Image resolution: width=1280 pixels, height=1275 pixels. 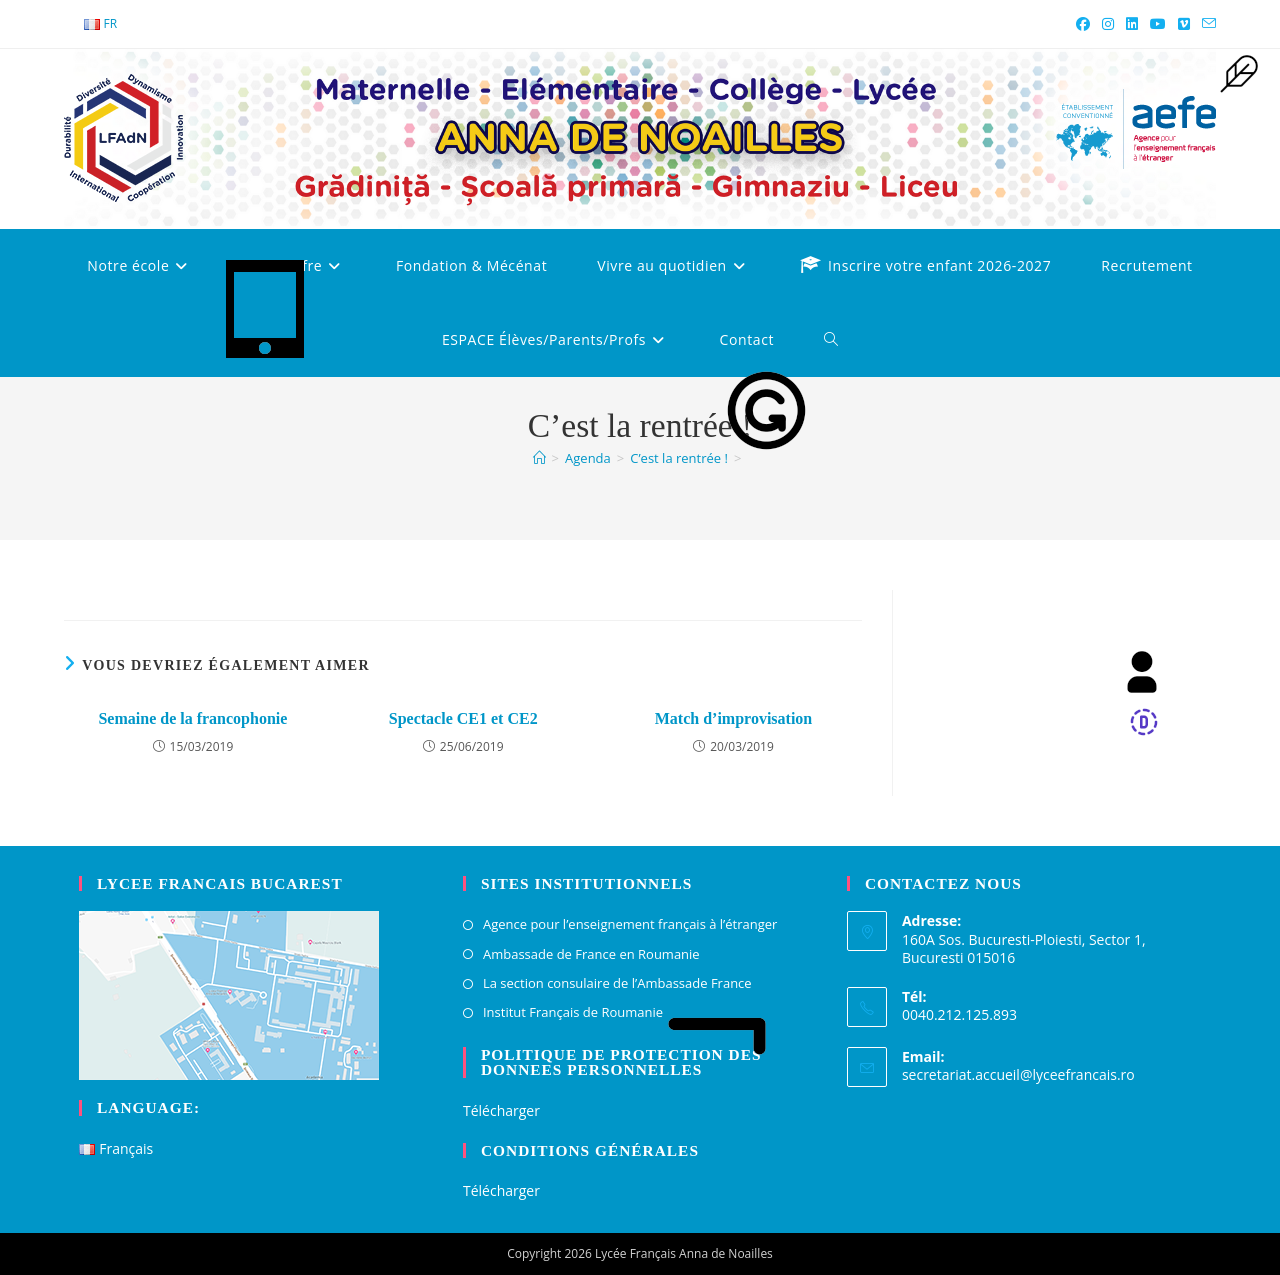 I want to click on compose a new message or note, so click(x=1238, y=74).